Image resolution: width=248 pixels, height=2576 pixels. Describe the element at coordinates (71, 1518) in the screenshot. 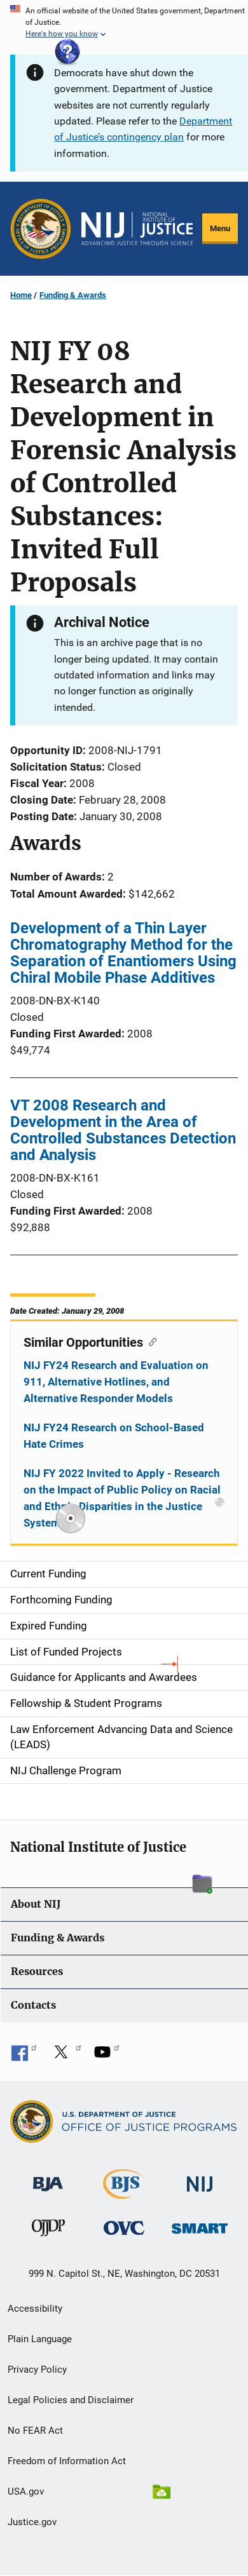

I see `indicates a CD-R or recordable disc drive` at that location.